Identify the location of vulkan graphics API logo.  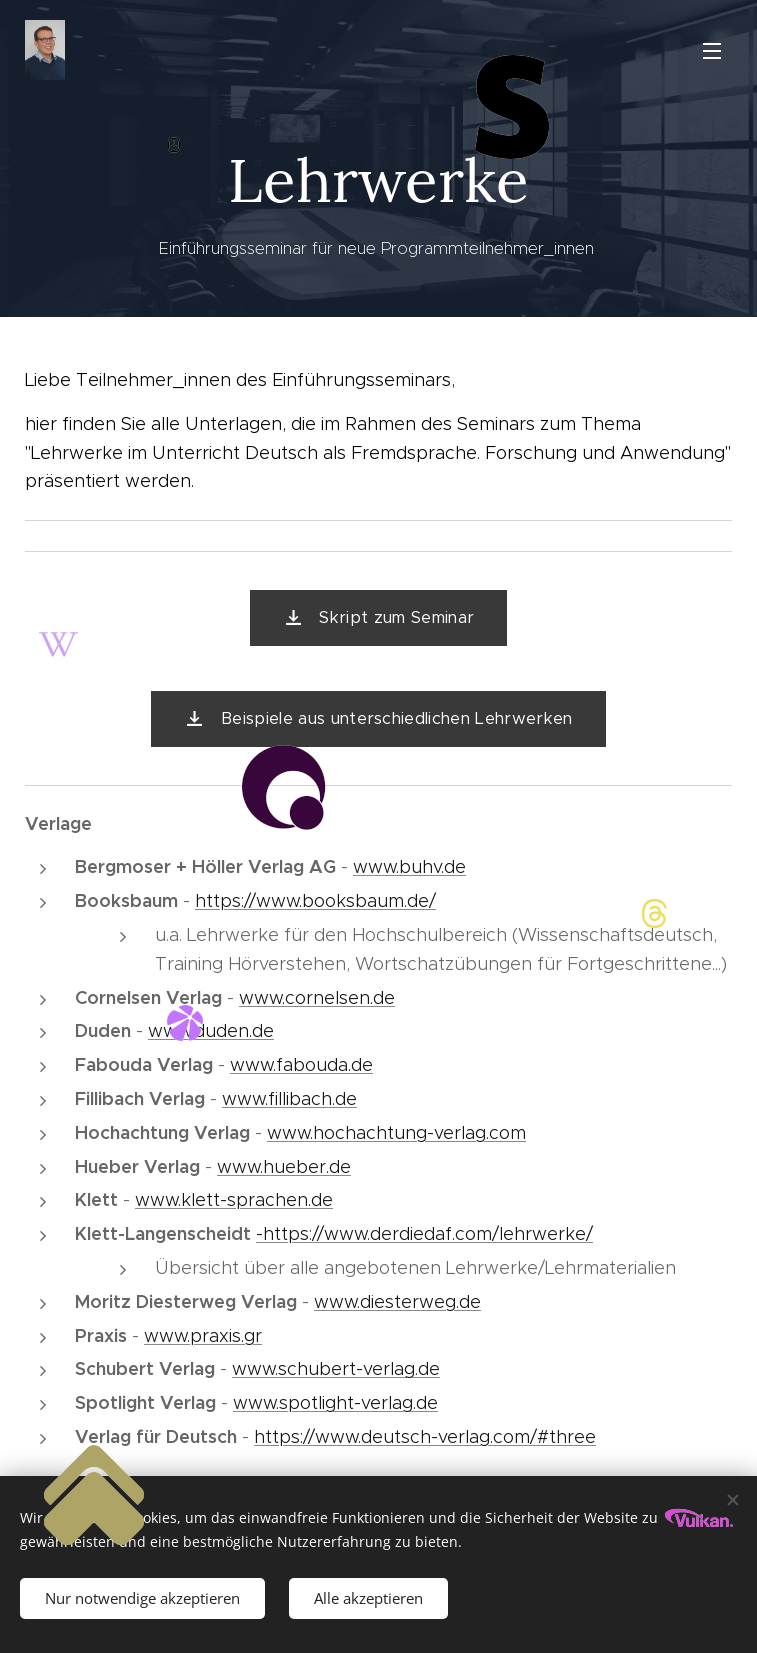
(699, 1518).